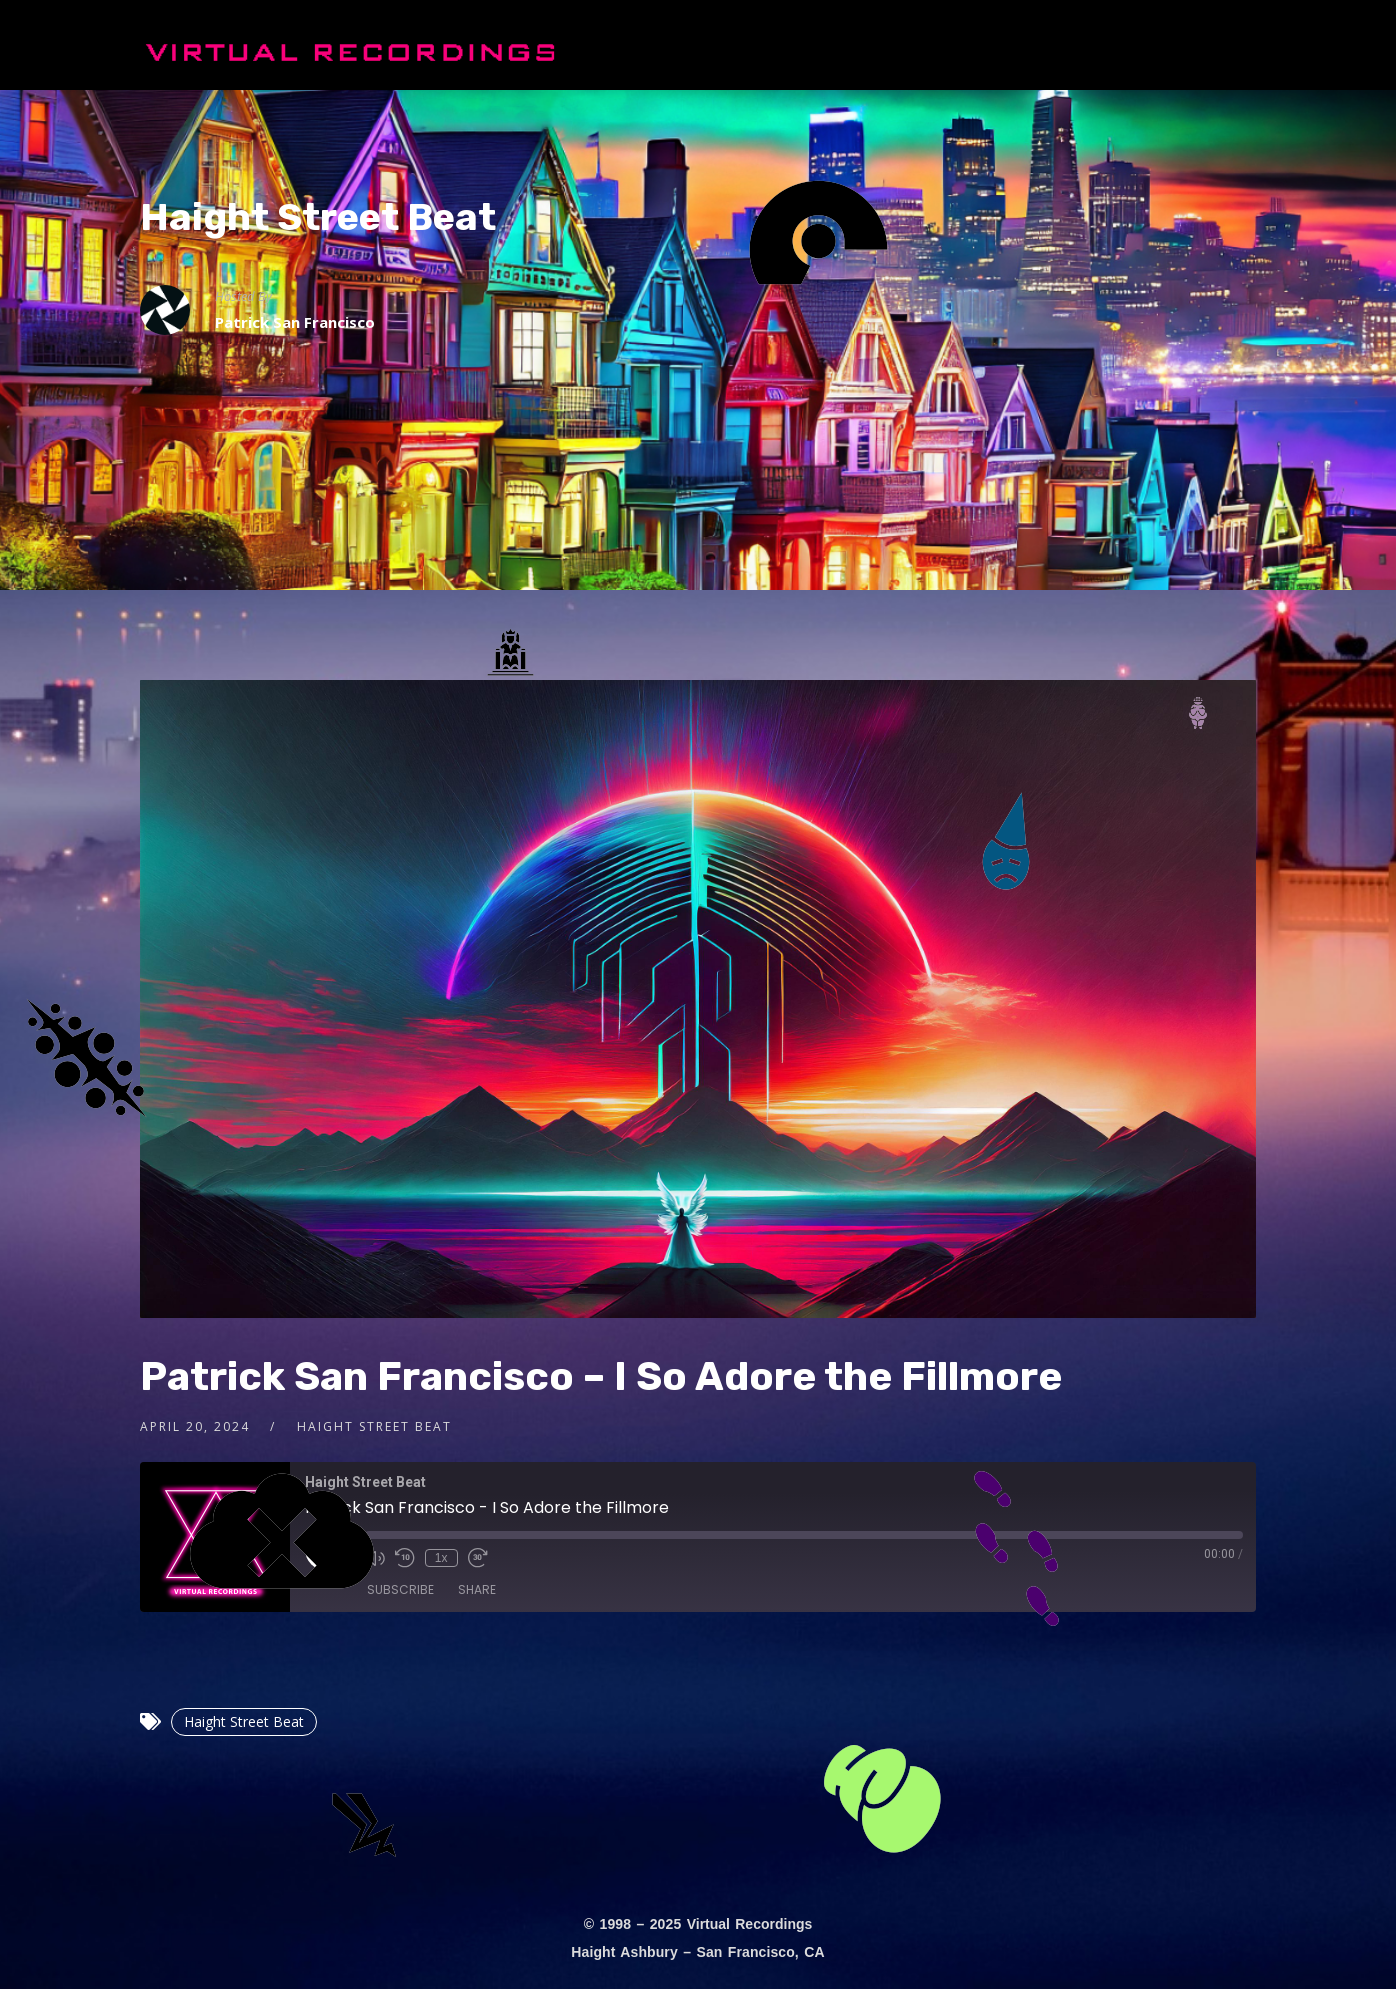 This screenshot has height=1989, width=1396. I want to click on access kingdom or empire management, so click(510, 652).